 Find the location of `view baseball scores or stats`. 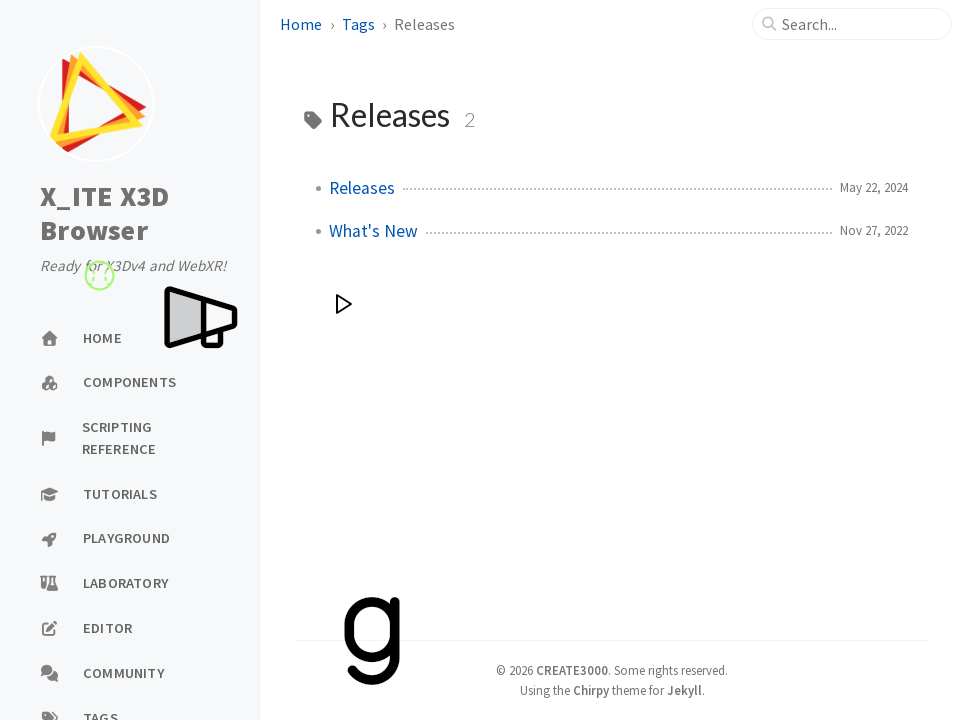

view baseball scores or stats is located at coordinates (99, 275).